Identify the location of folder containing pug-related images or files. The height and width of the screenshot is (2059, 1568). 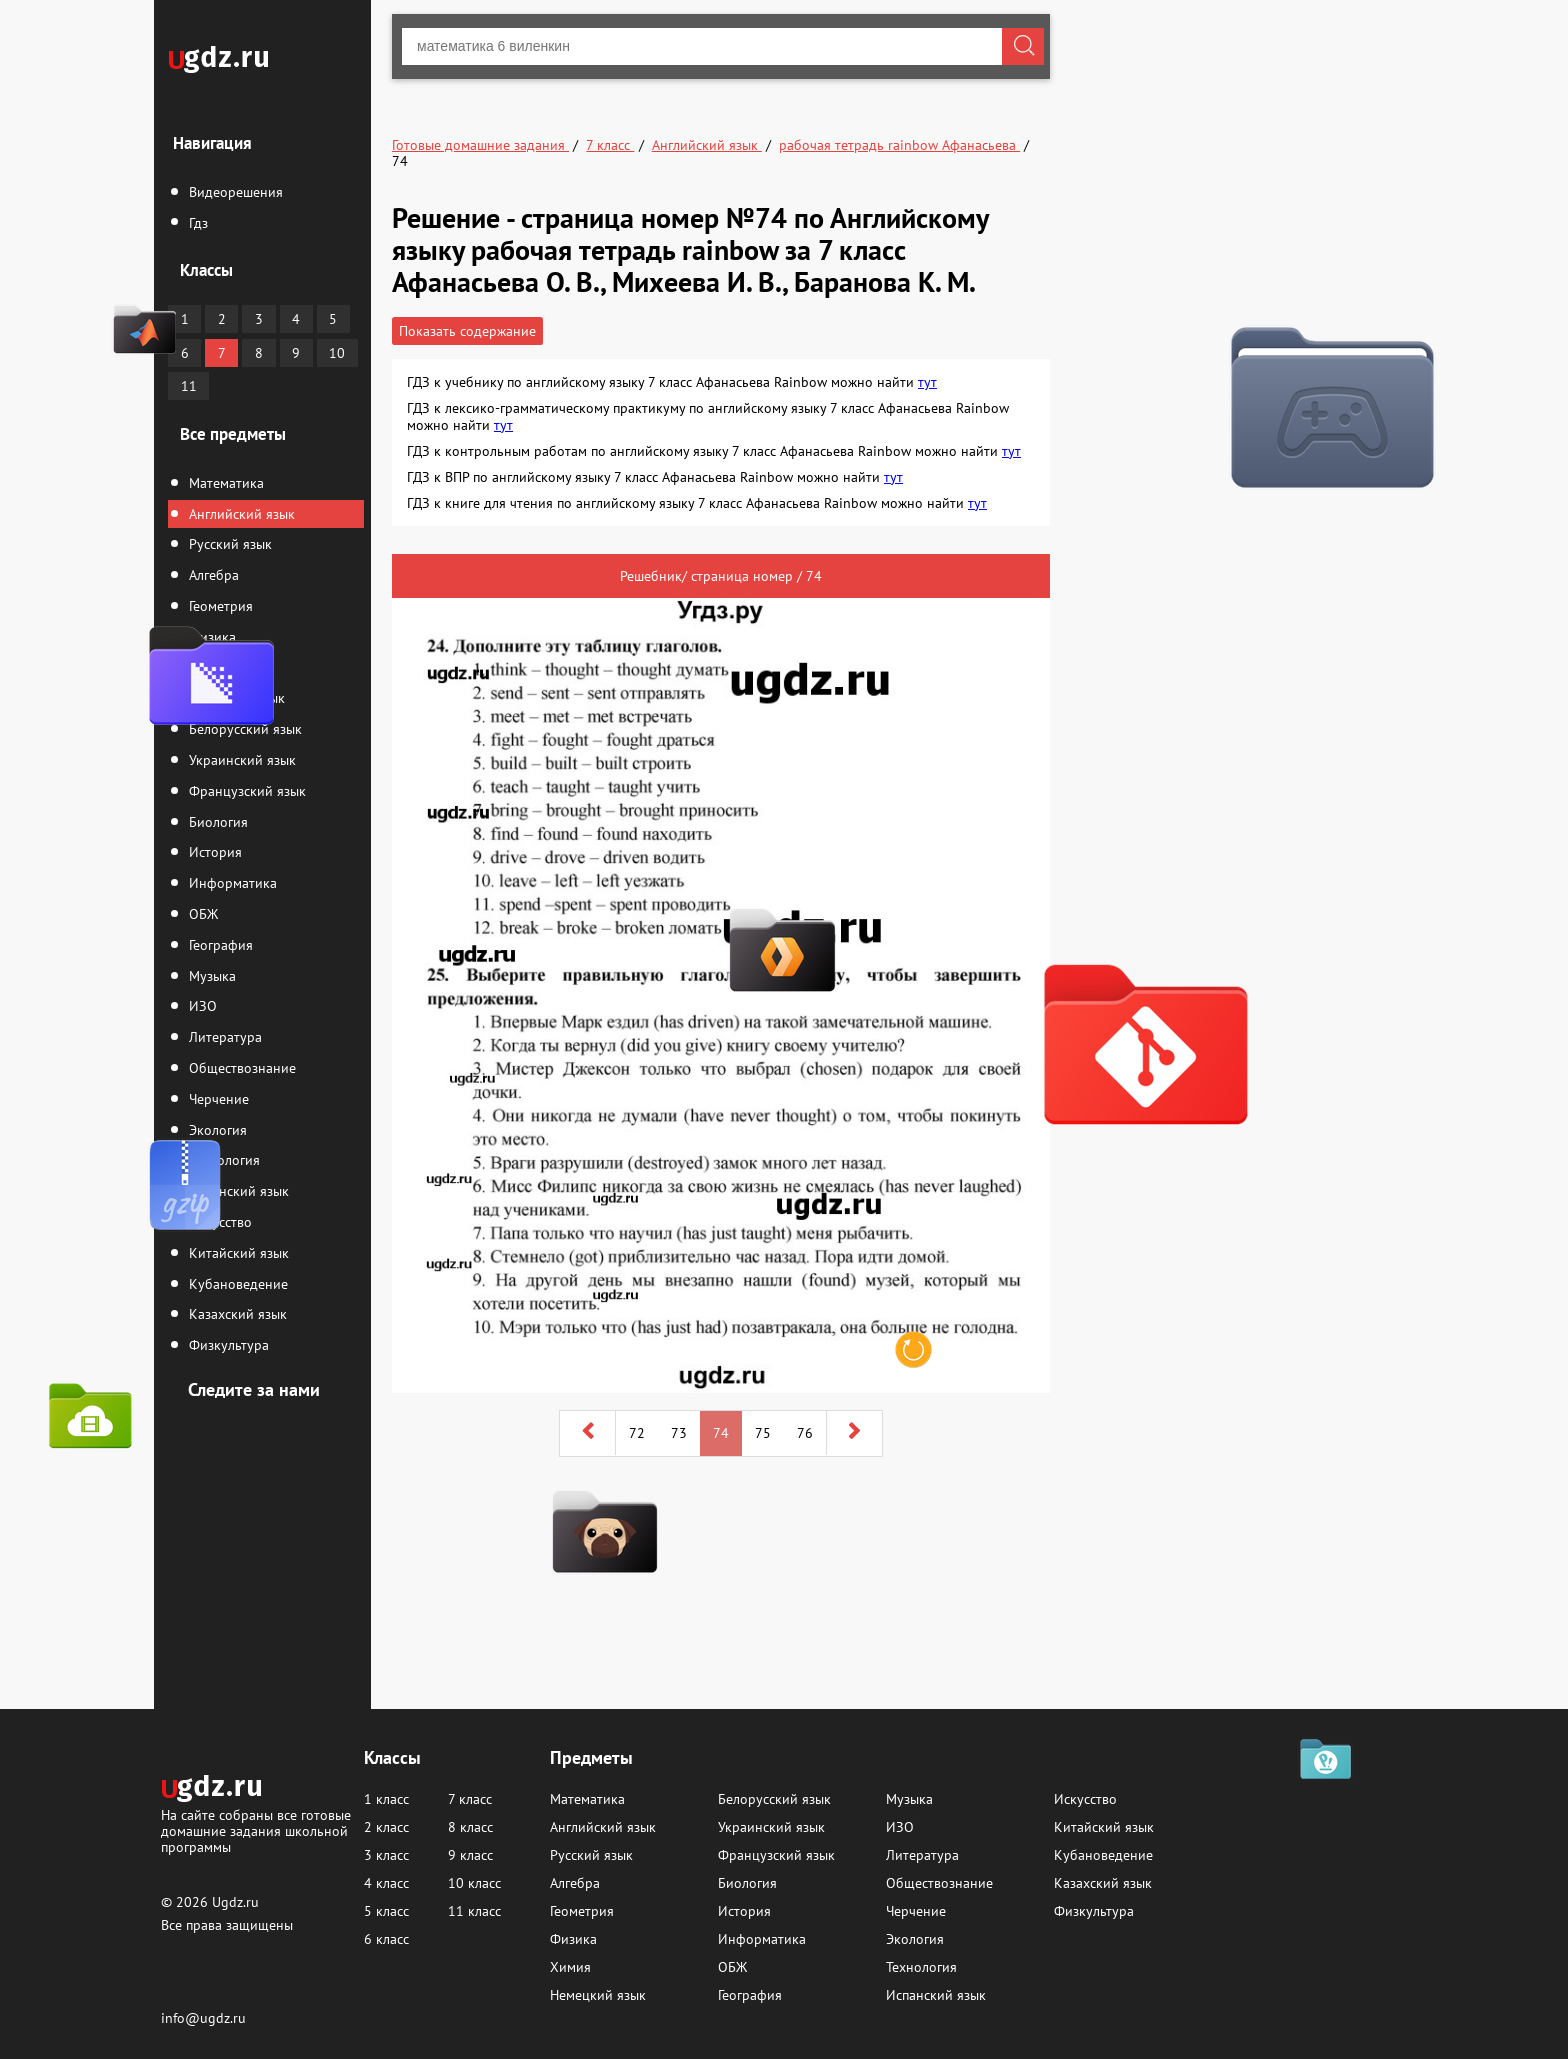
(604, 1534).